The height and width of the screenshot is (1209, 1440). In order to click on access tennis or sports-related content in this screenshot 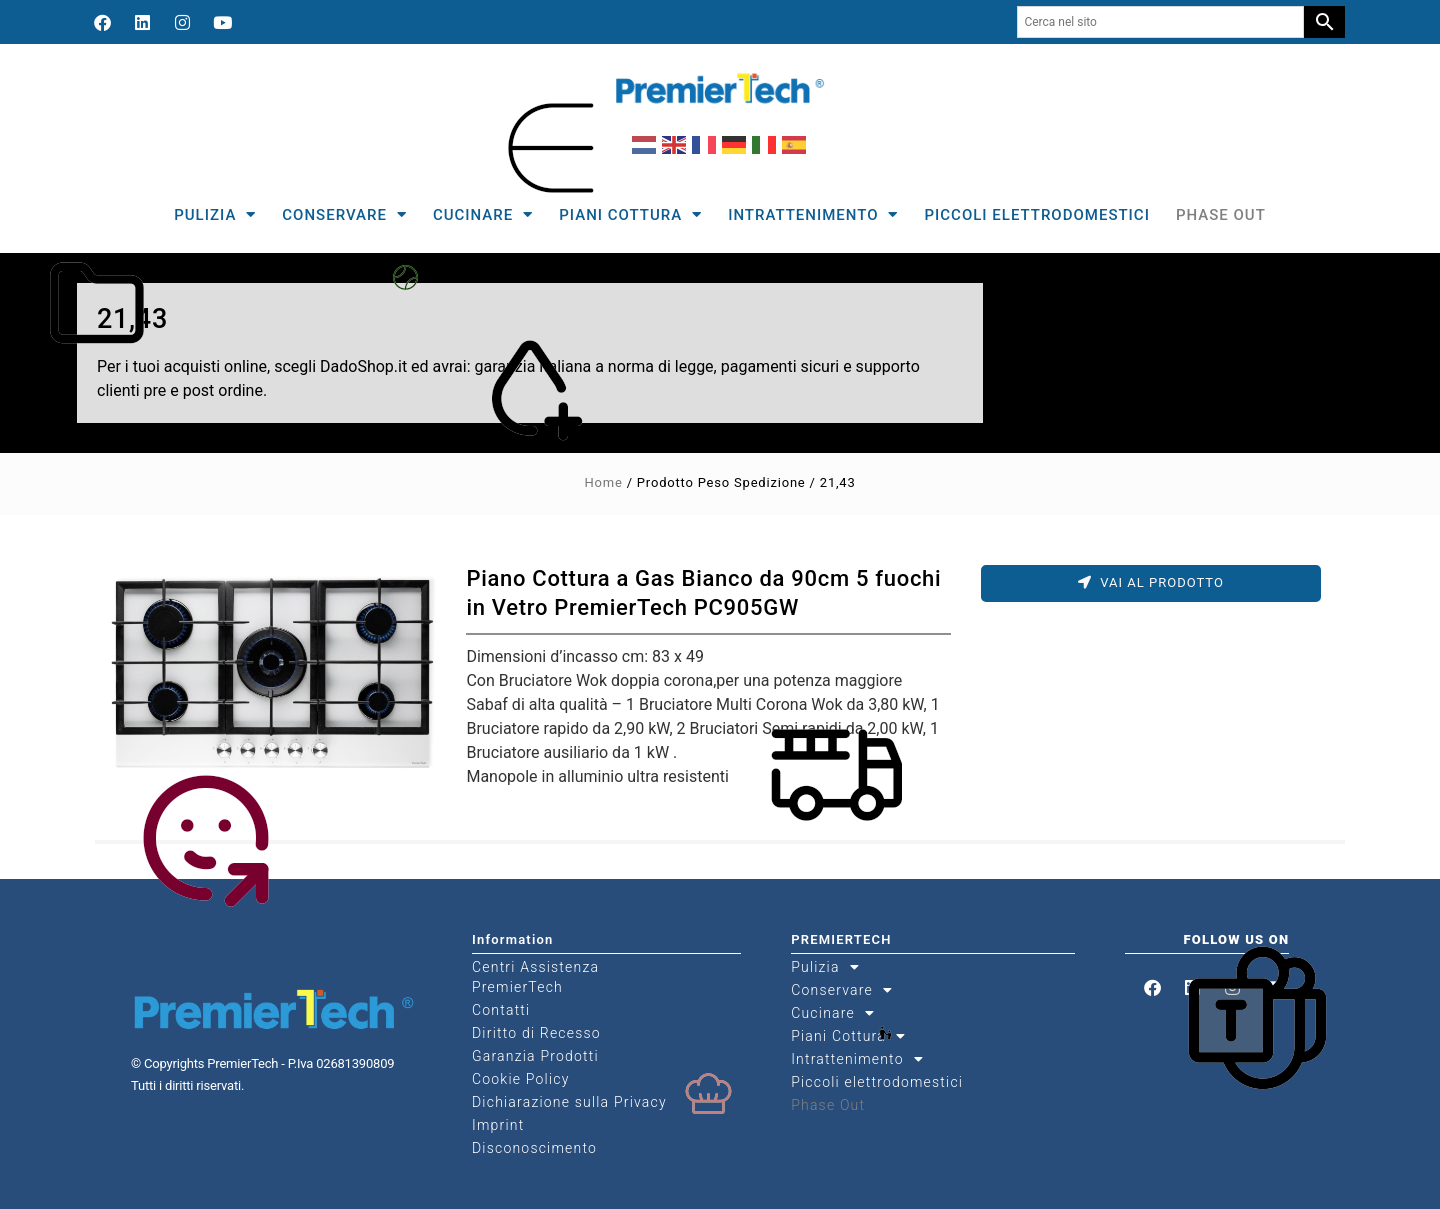, I will do `click(405, 277)`.